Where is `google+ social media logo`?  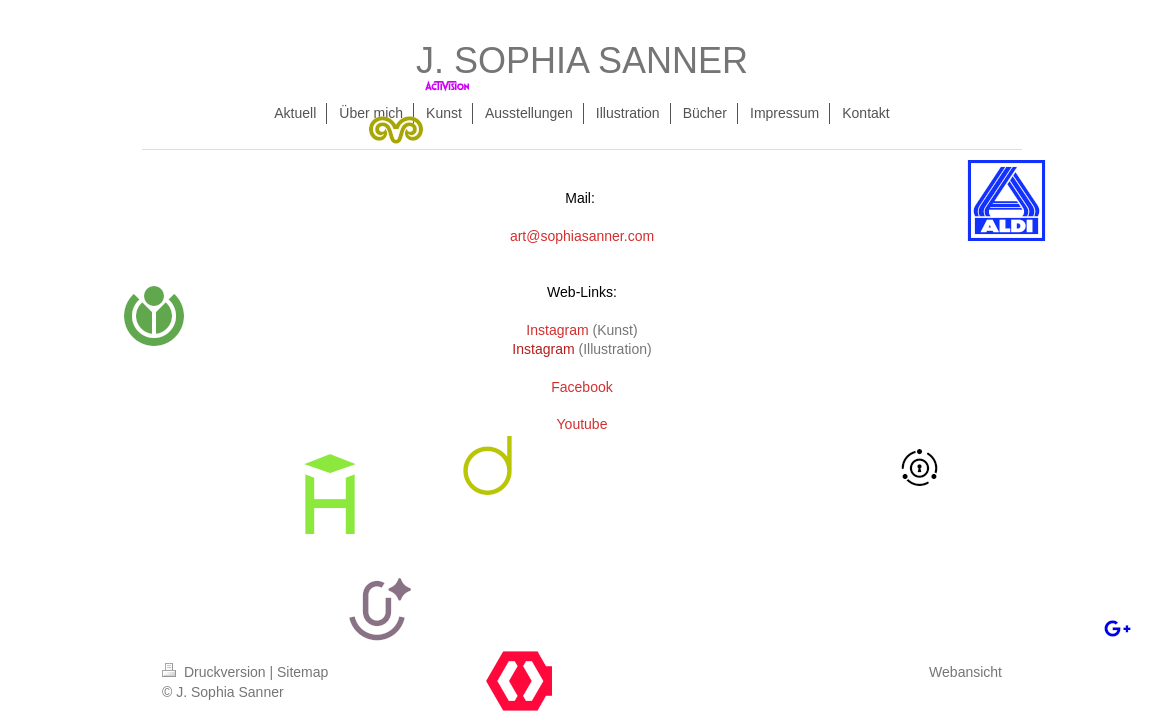
google+ social media logo is located at coordinates (1117, 628).